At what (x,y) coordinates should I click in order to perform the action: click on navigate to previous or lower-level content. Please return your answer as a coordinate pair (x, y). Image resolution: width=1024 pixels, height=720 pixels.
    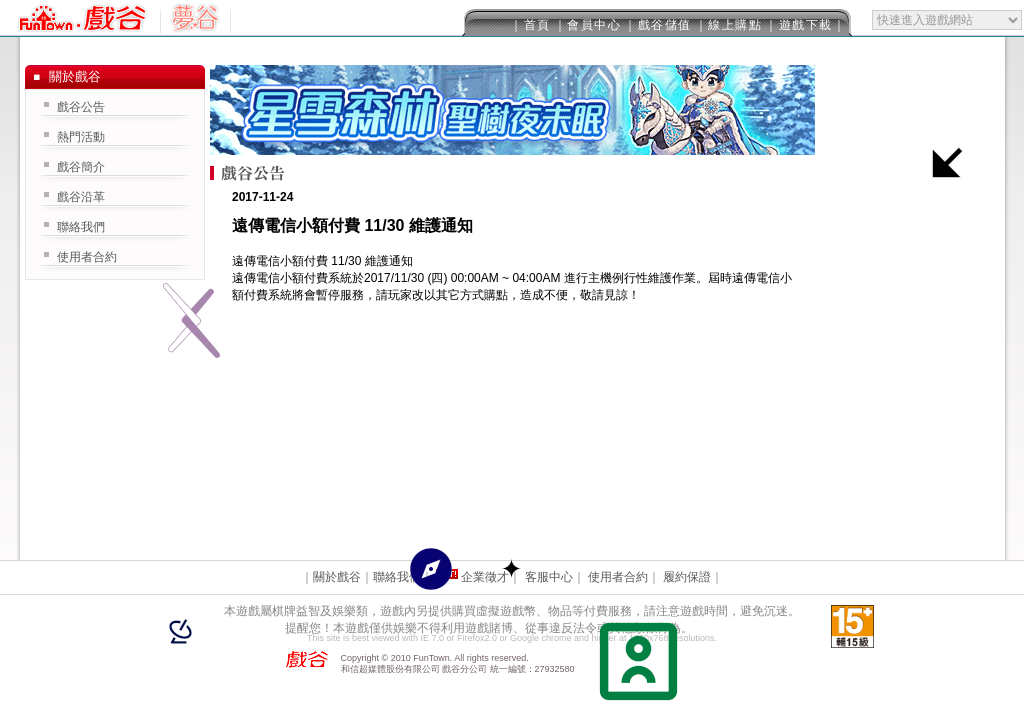
    Looking at the image, I should click on (947, 162).